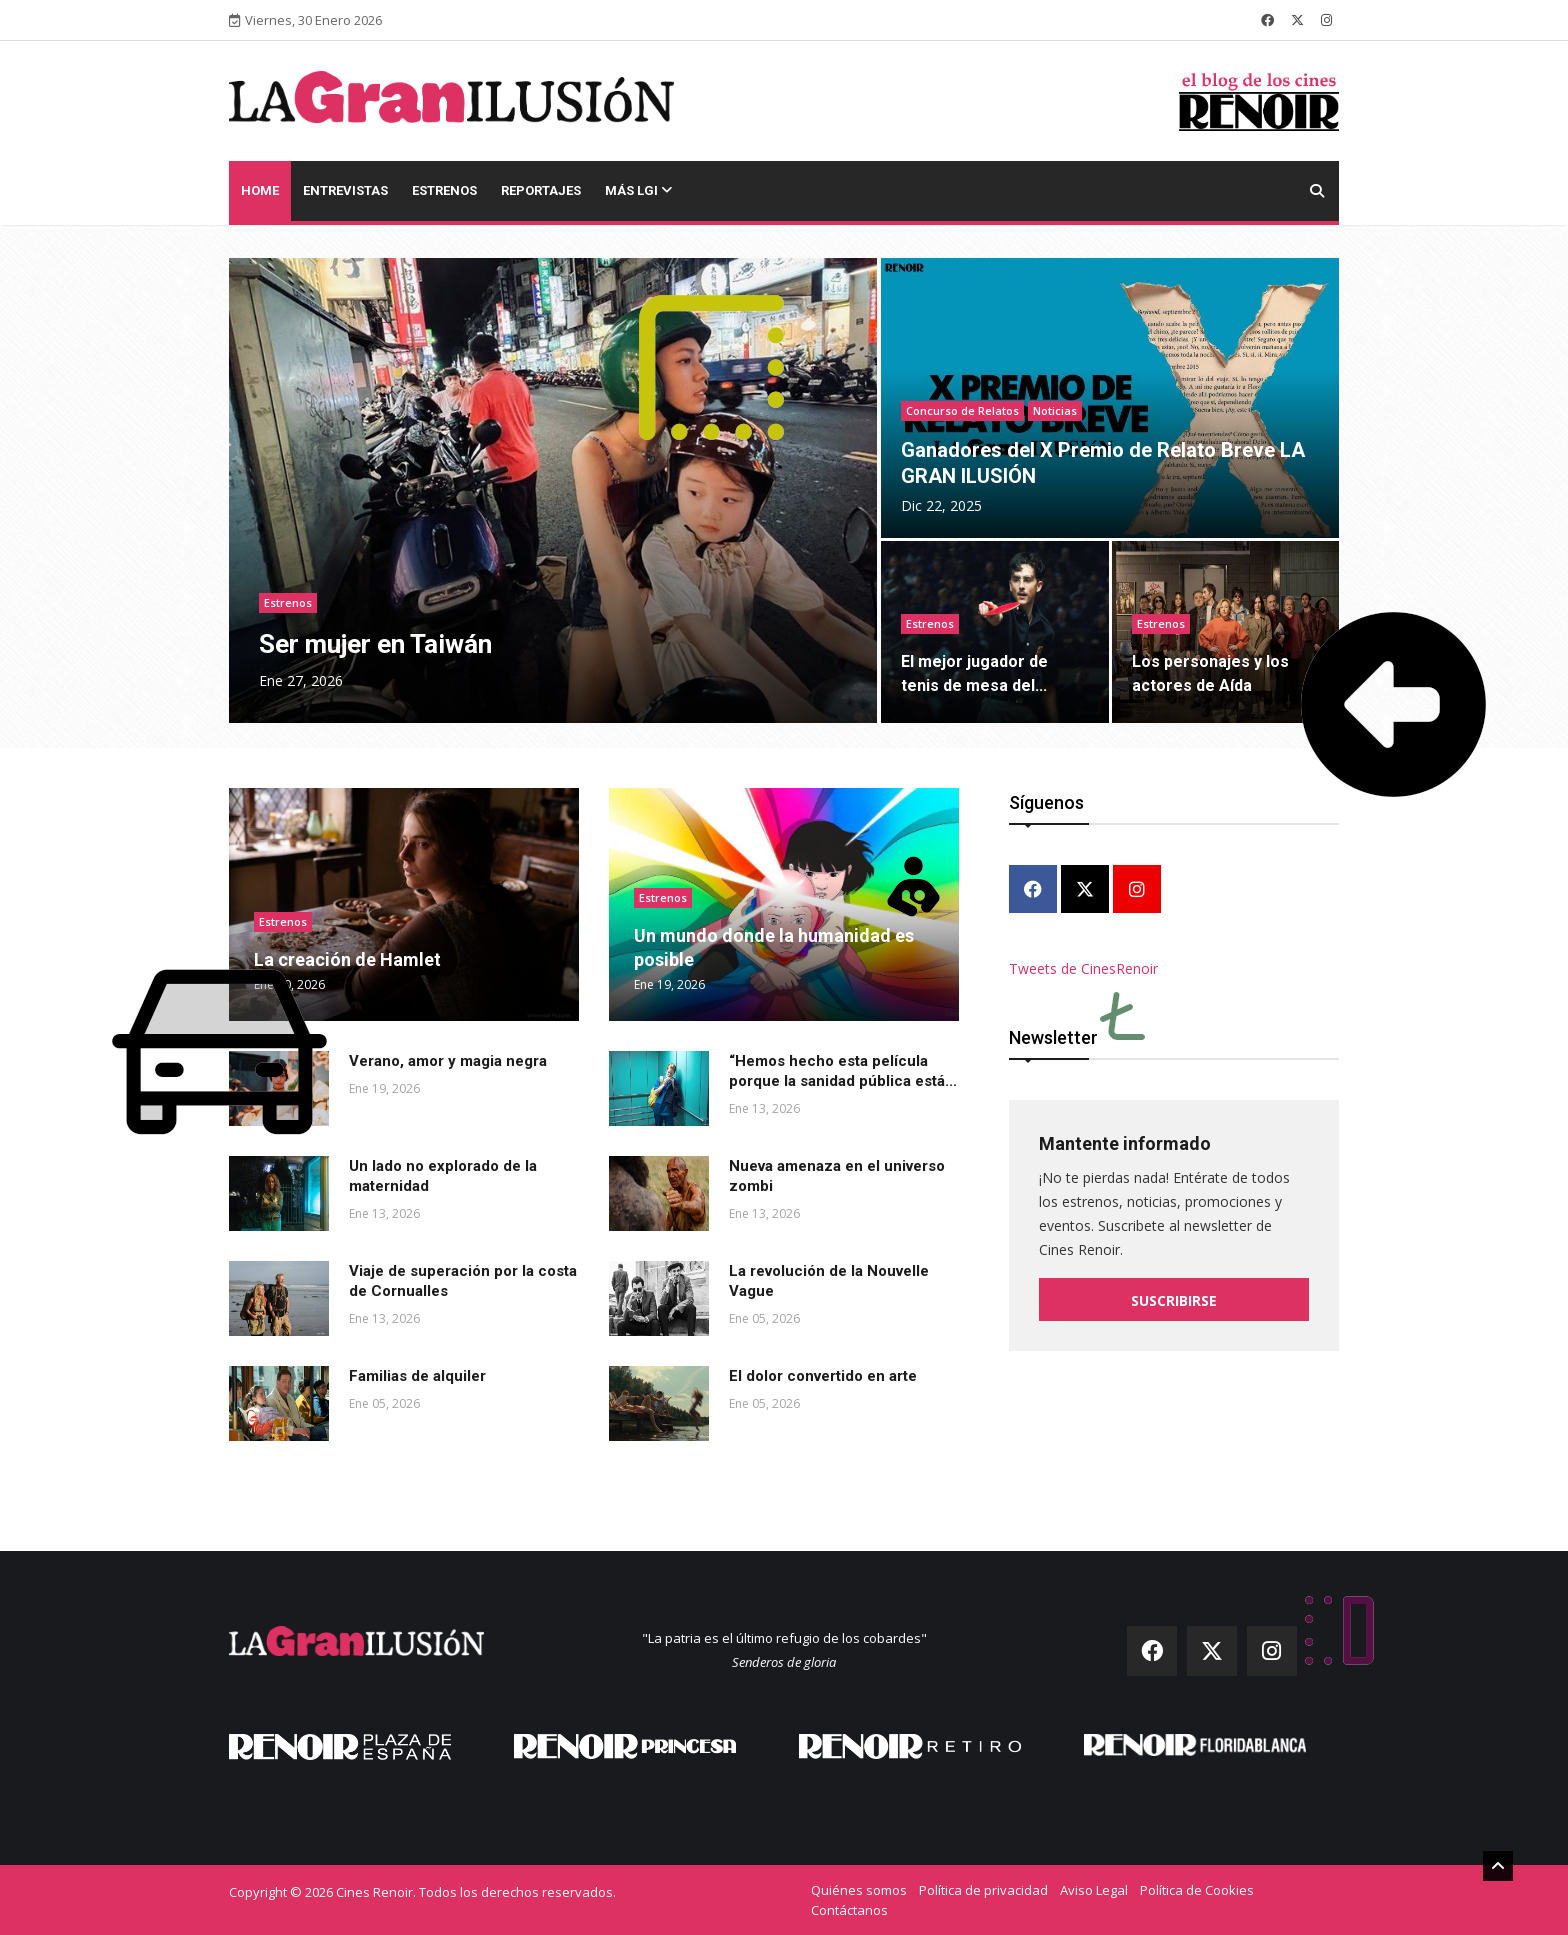  Describe the element at coordinates (1124, 1016) in the screenshot. I see `view litecoin balance or wallet` at that location.